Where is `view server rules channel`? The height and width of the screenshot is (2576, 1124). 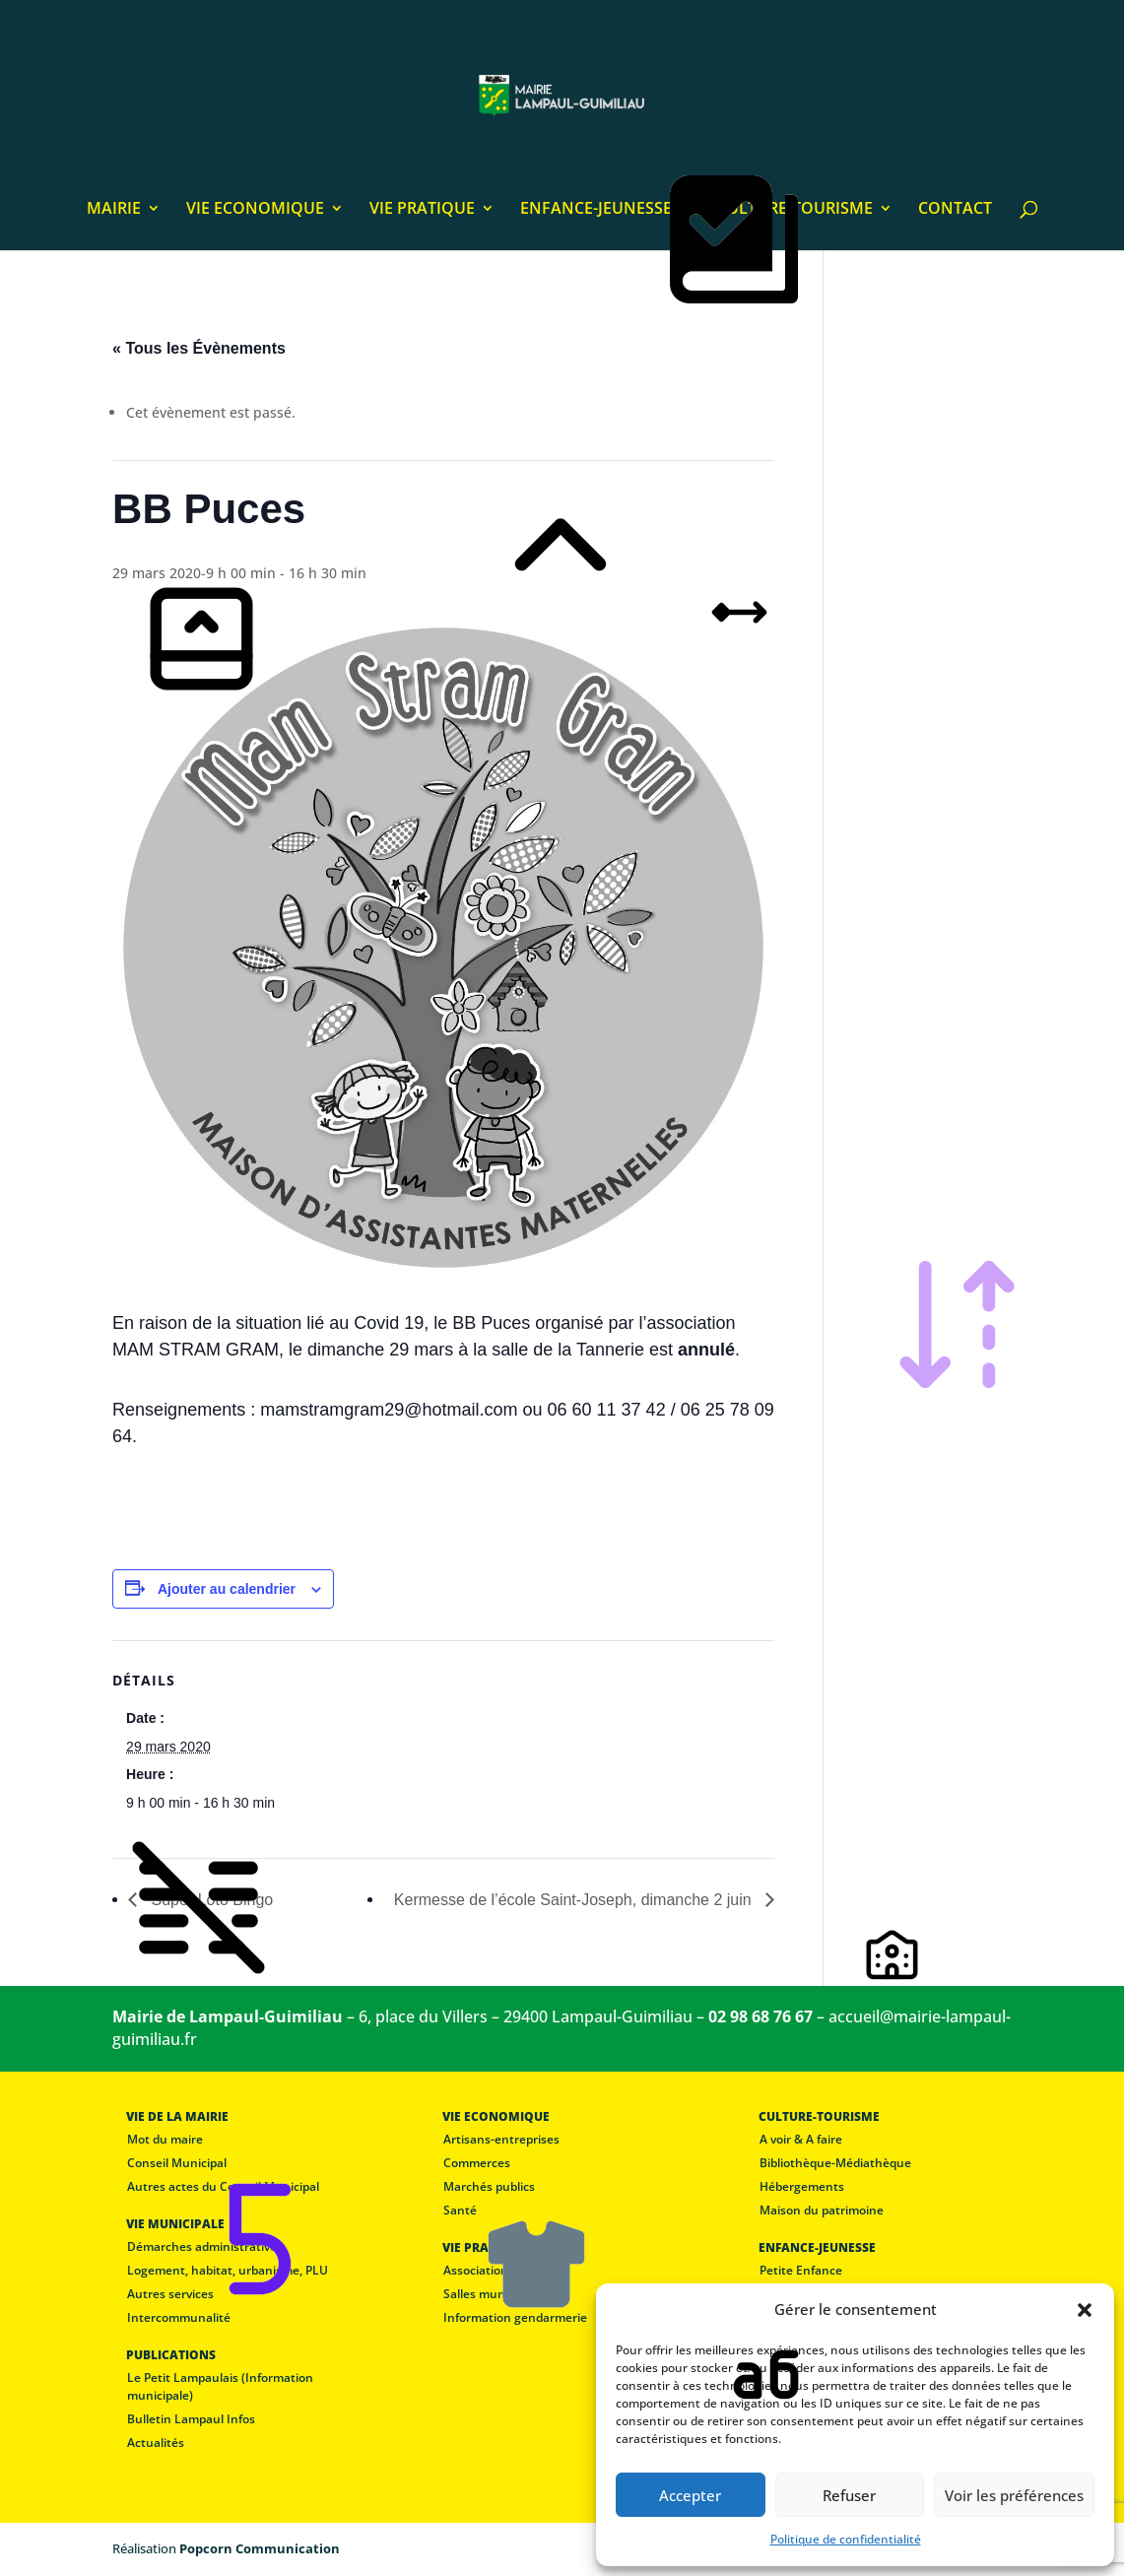 view server rules channel is located at coordinates (734, 239).